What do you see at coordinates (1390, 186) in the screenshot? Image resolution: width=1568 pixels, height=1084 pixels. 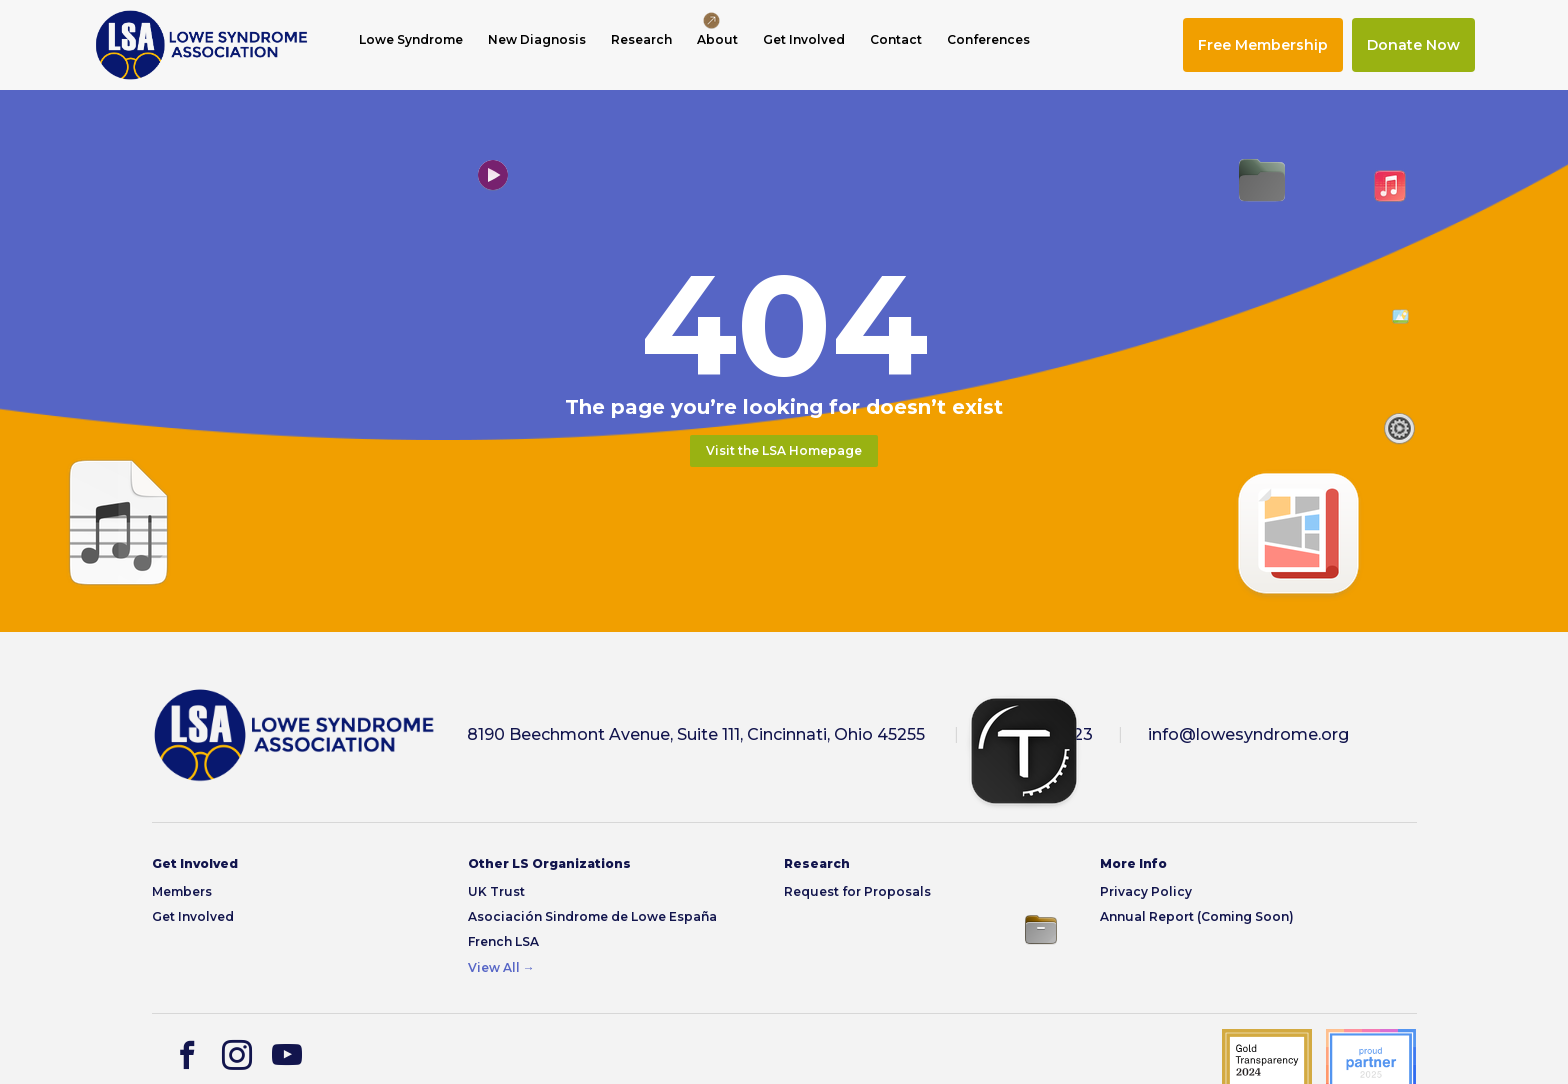 I see `open the gnome music app` at bounding box center [1390, 186].